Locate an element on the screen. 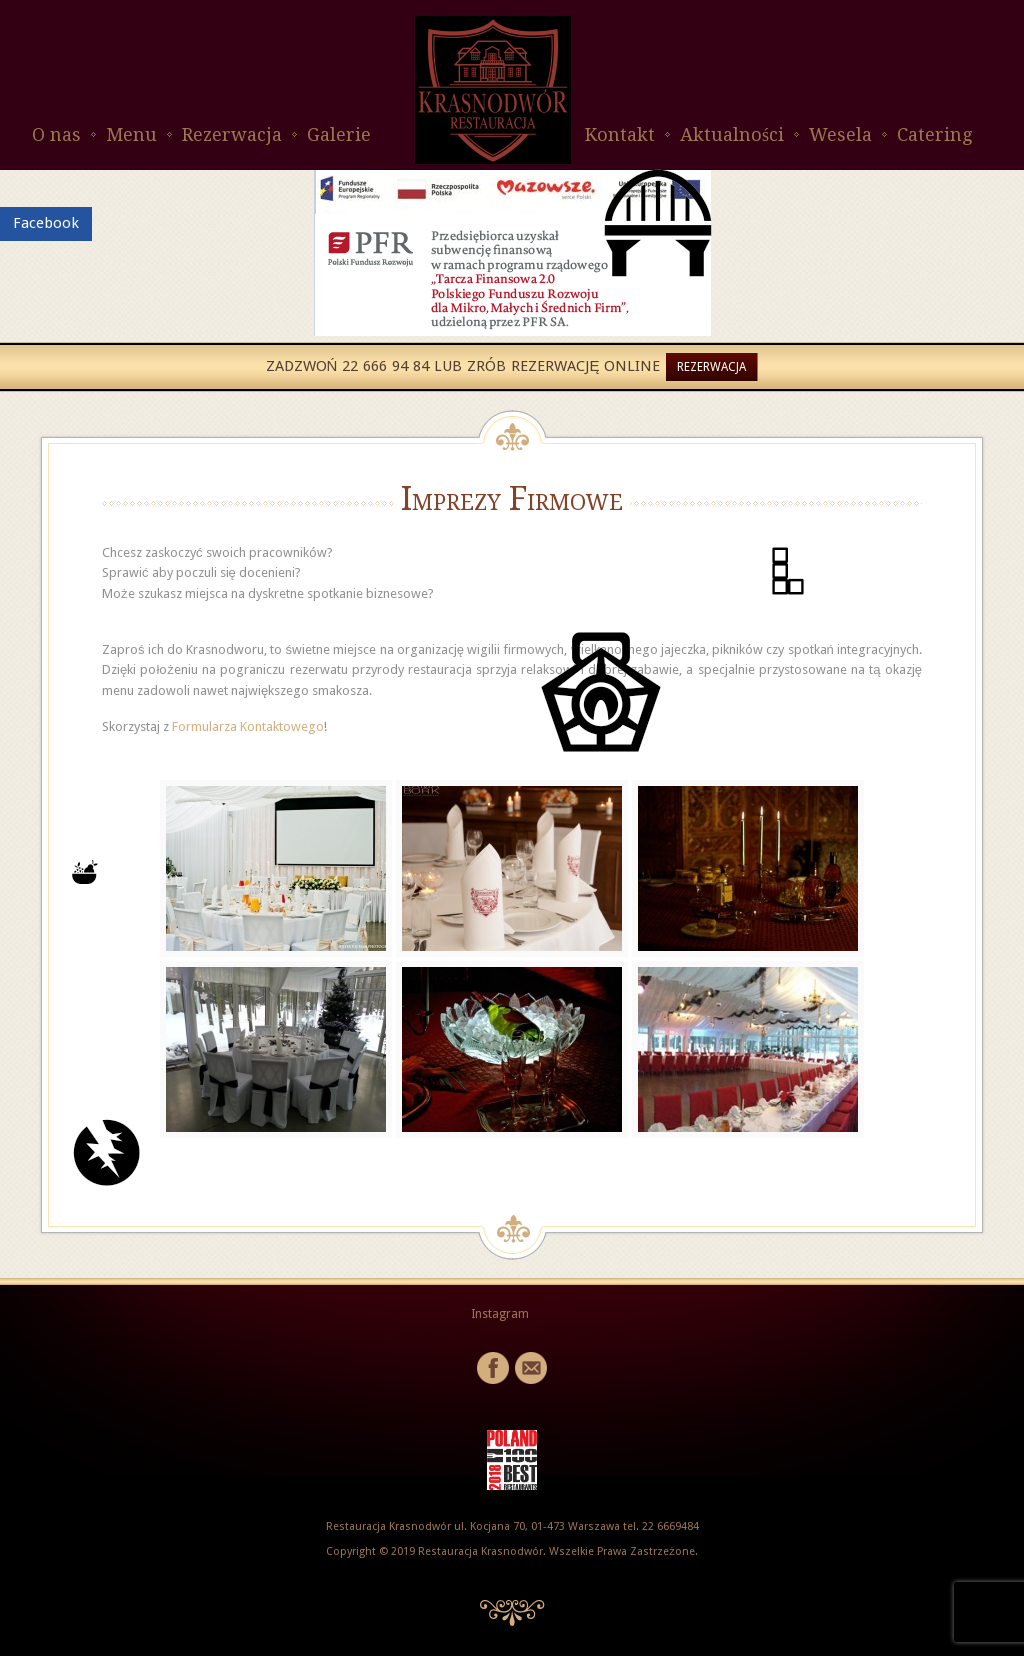 The height and width of the screenshot is (1656, 1024). view healthy food or nutrition options is located at coordinates (85, 872).